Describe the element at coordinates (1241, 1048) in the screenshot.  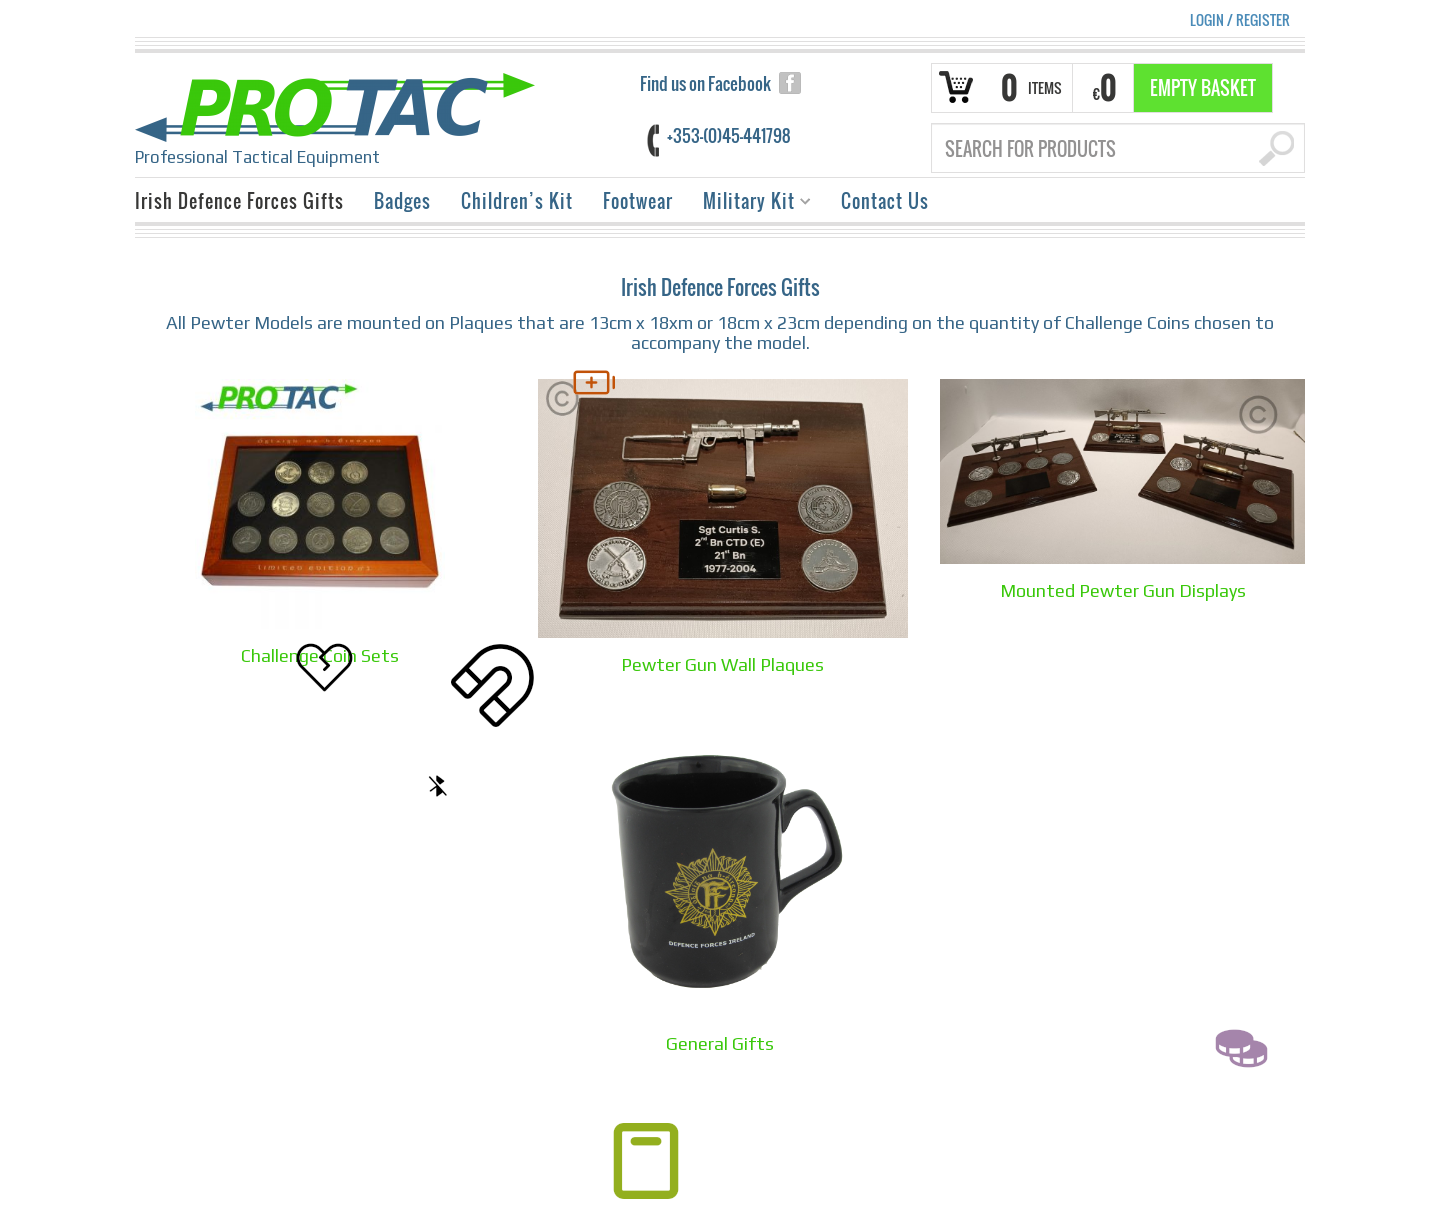
I see `view your coin balance or currency` at that location.